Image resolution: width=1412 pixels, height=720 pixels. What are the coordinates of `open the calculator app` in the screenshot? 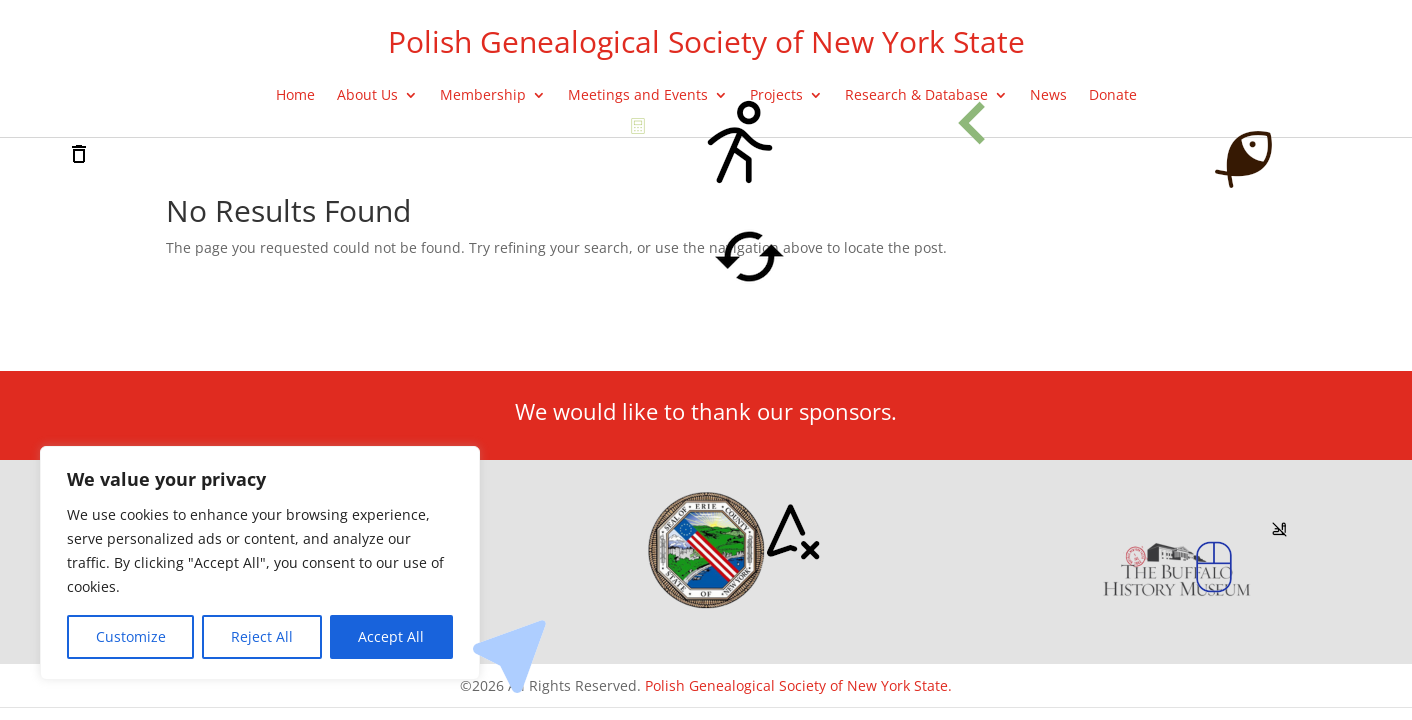 It's located at (638, 126).